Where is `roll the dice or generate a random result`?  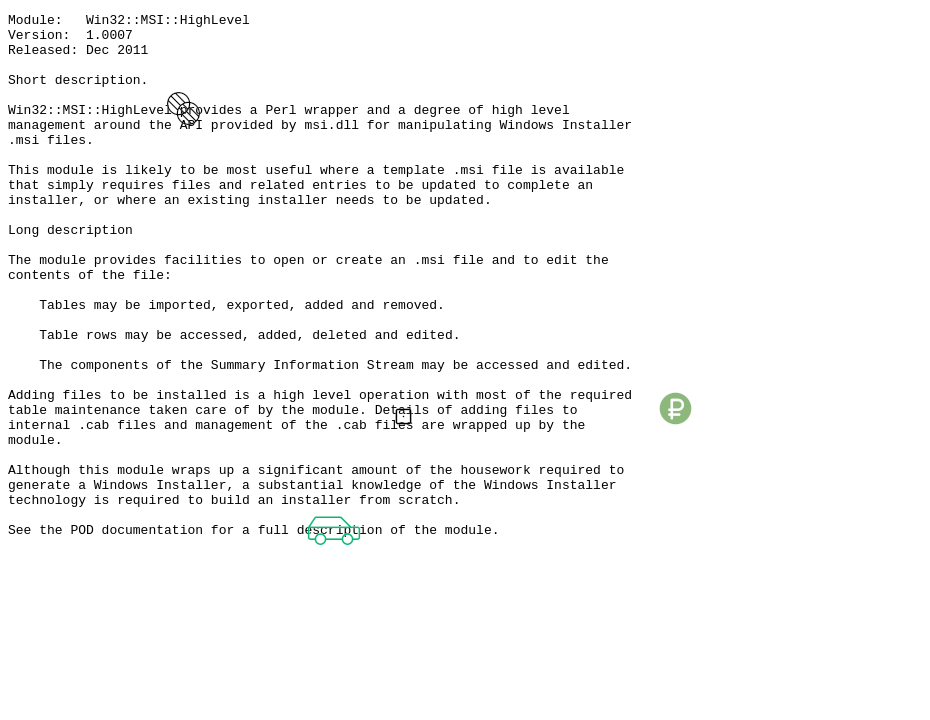
roll the dice or generate a random result is located at coordinates (403, 416).